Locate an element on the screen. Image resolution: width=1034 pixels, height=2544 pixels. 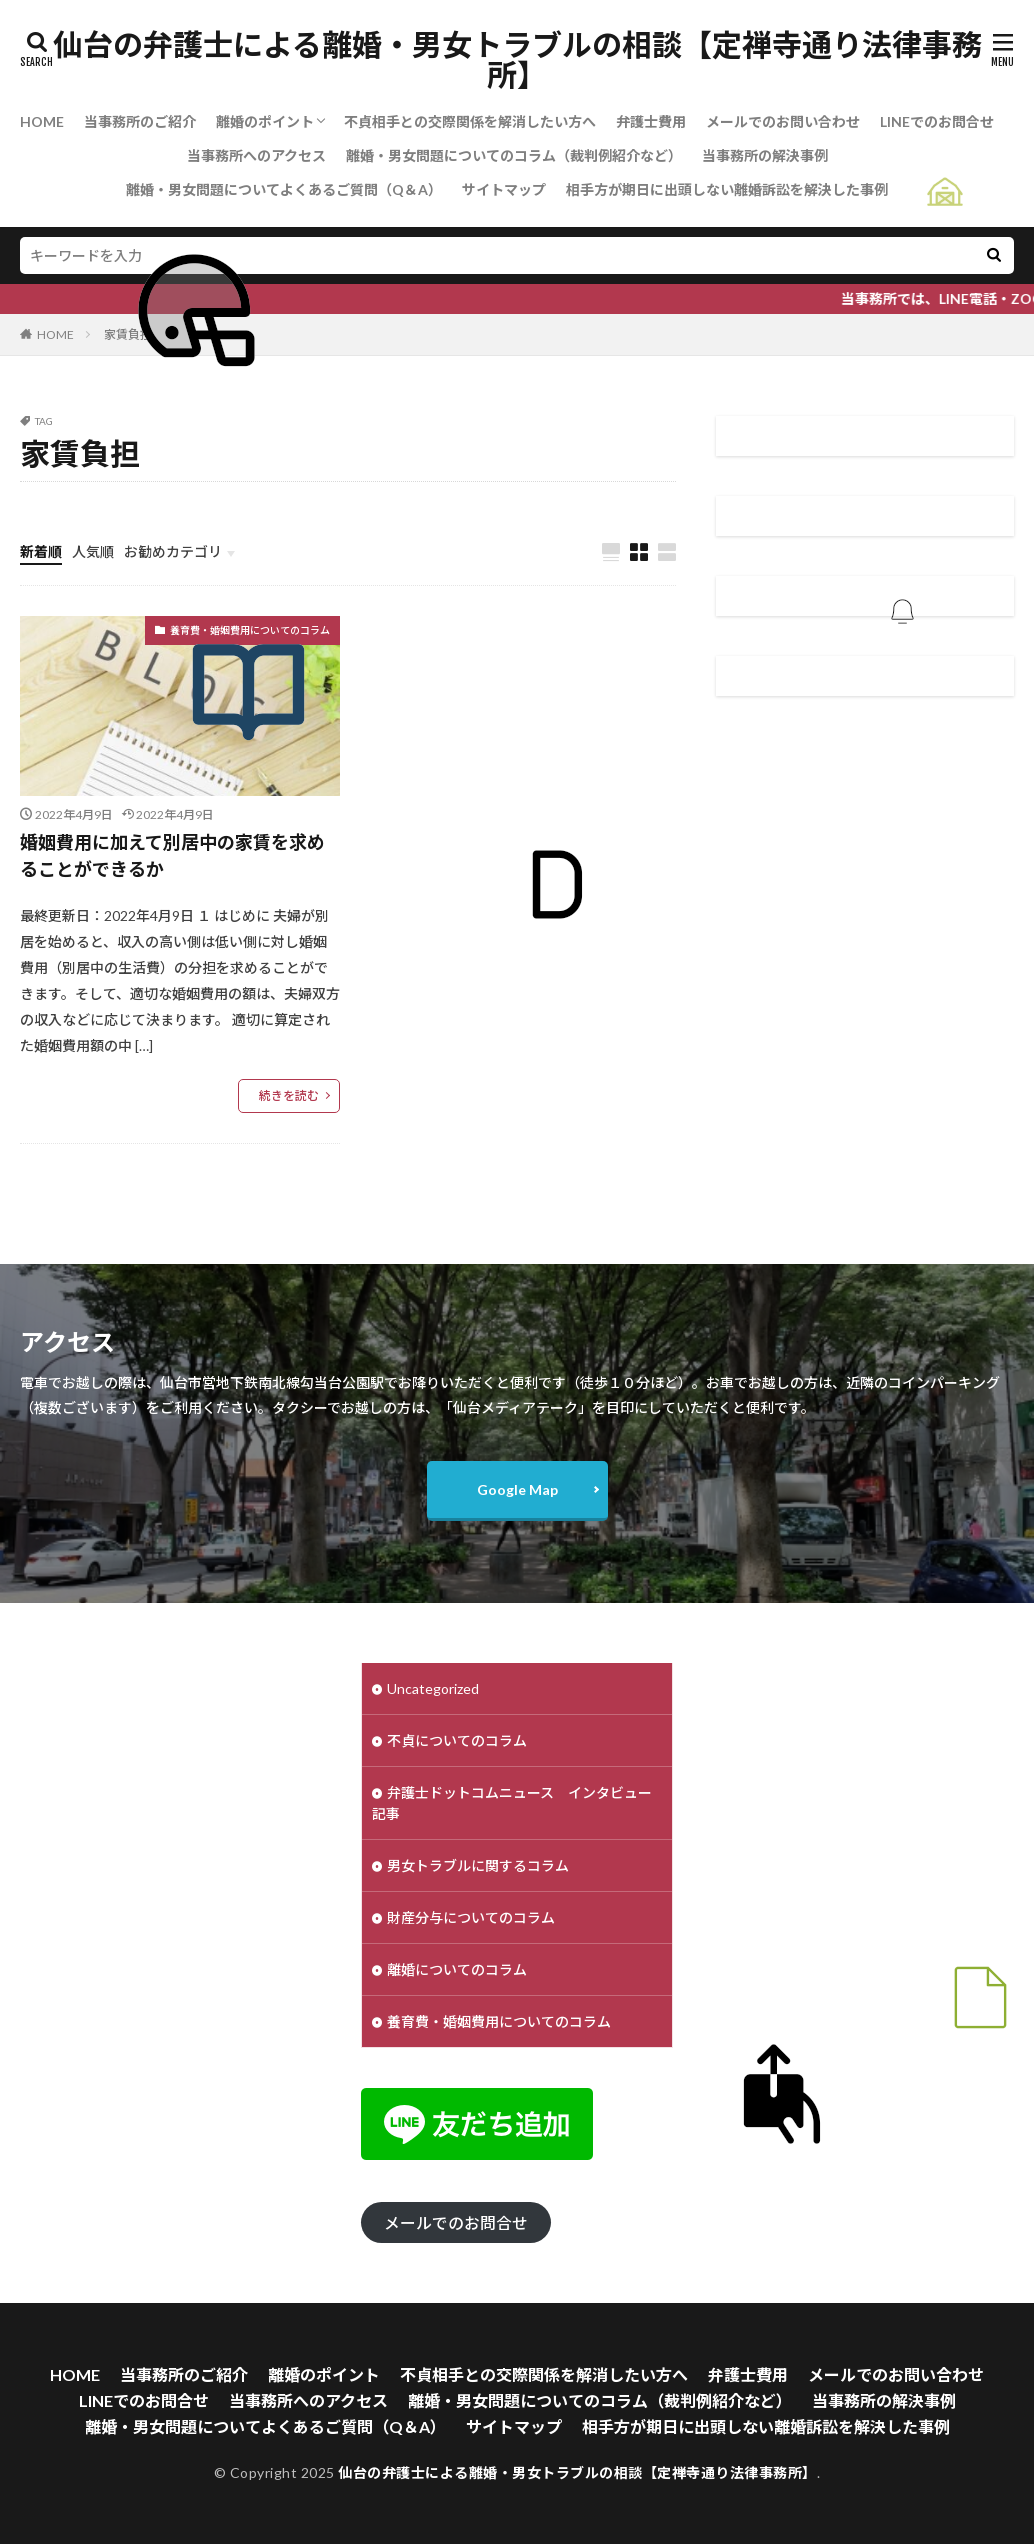
view notifications is located at coordinates (902, 611).